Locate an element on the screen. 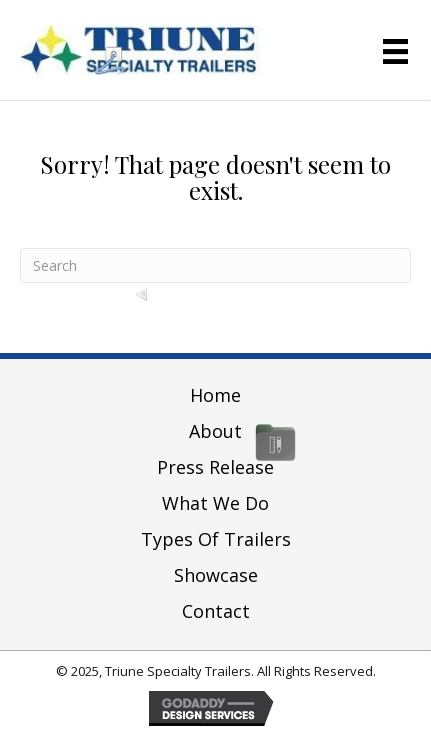 The width and height of the screenshot is (431, 736). connect to a wired ethernet network is located at coordinates (109, 60).